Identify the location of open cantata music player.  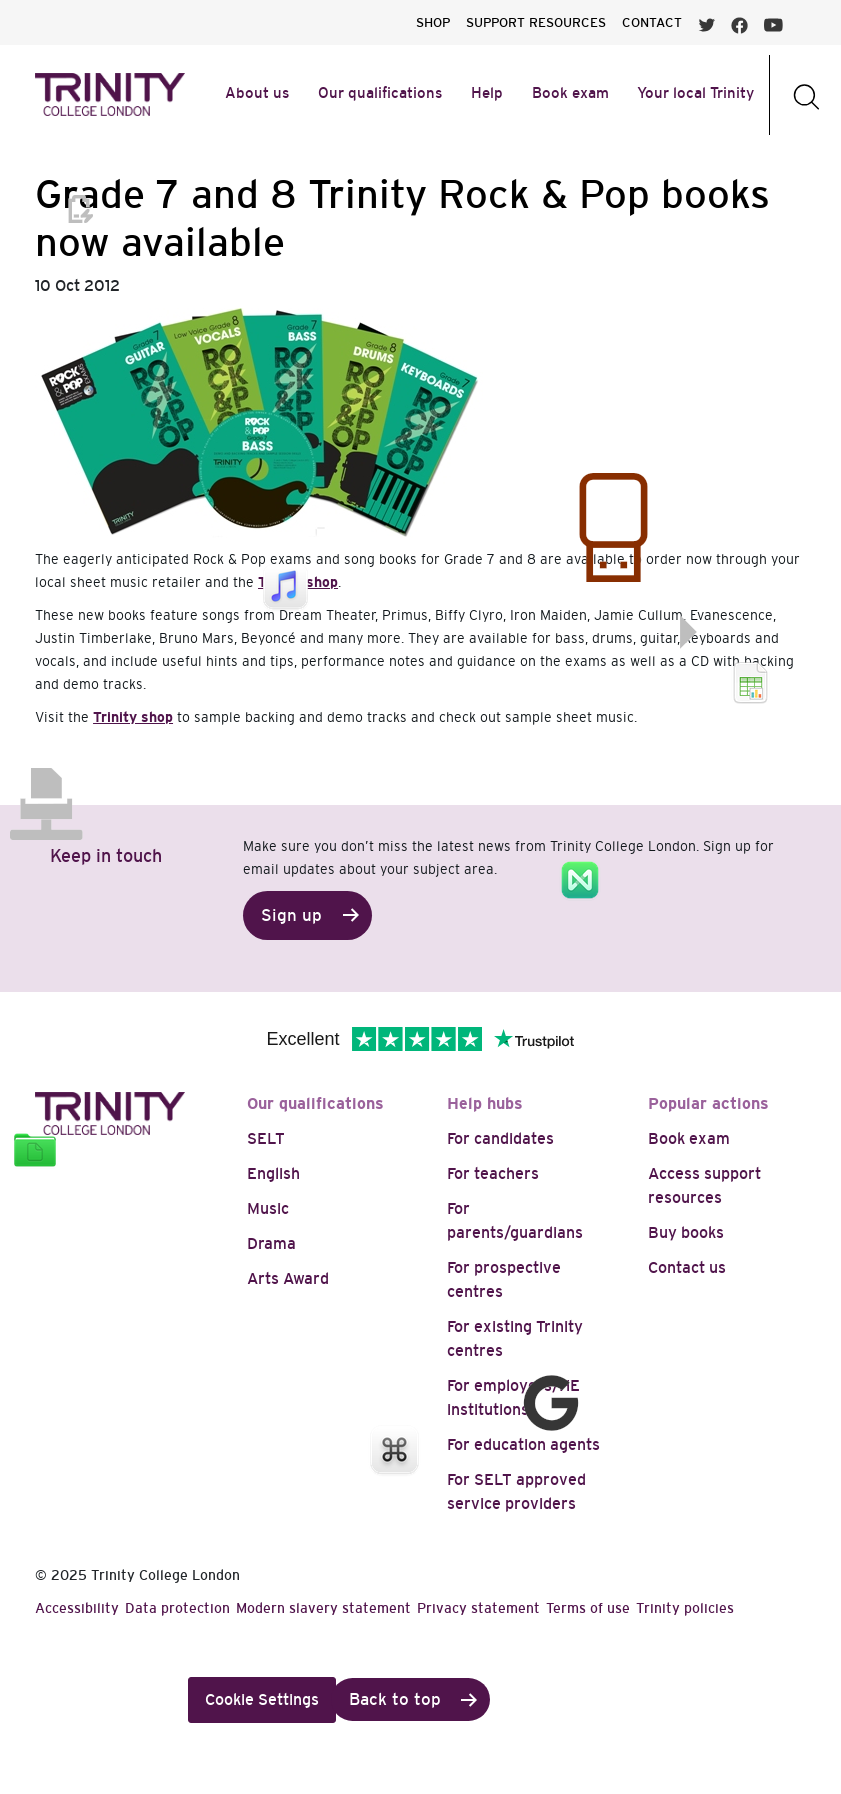
(285, 586).